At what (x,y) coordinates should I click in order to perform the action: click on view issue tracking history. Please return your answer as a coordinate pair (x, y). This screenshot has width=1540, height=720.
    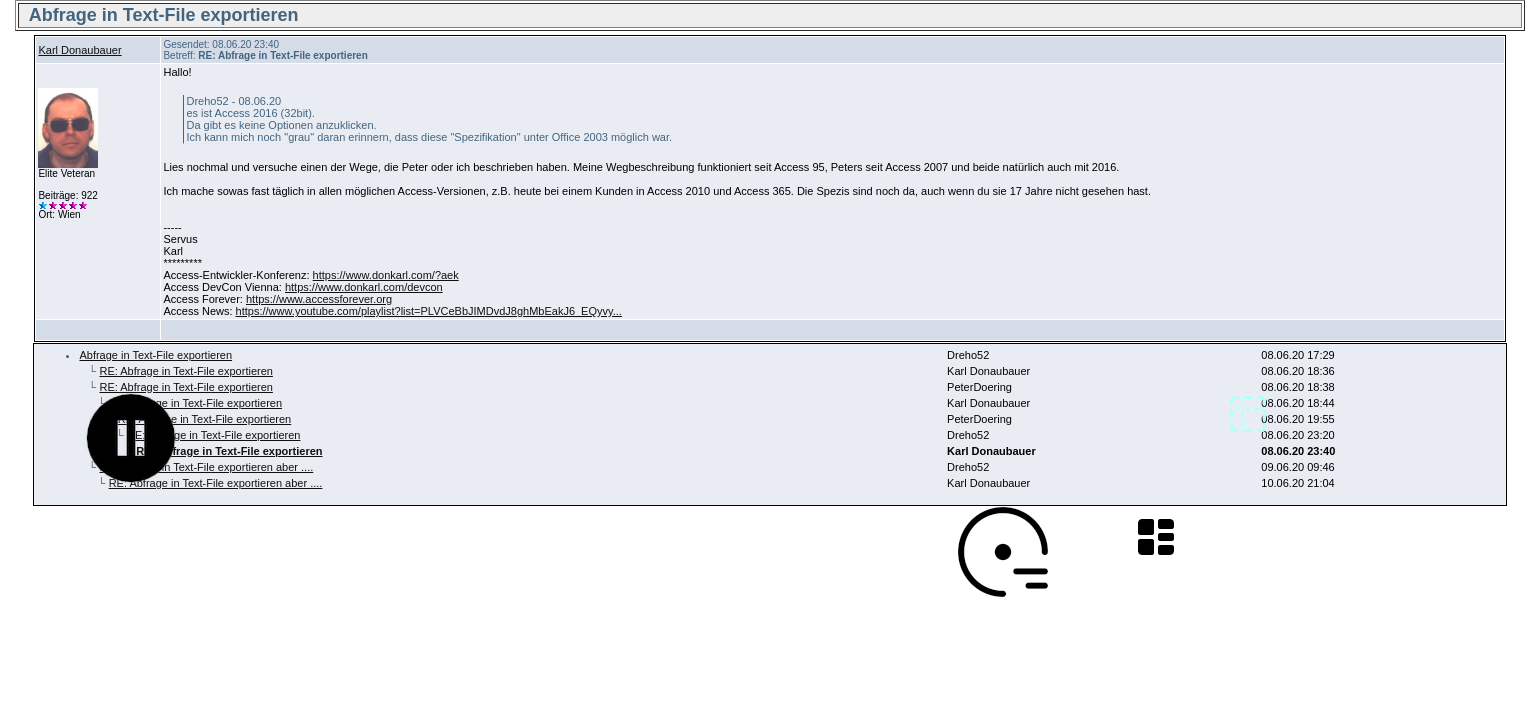
    Looking at the image, I should click on (1003, 552).